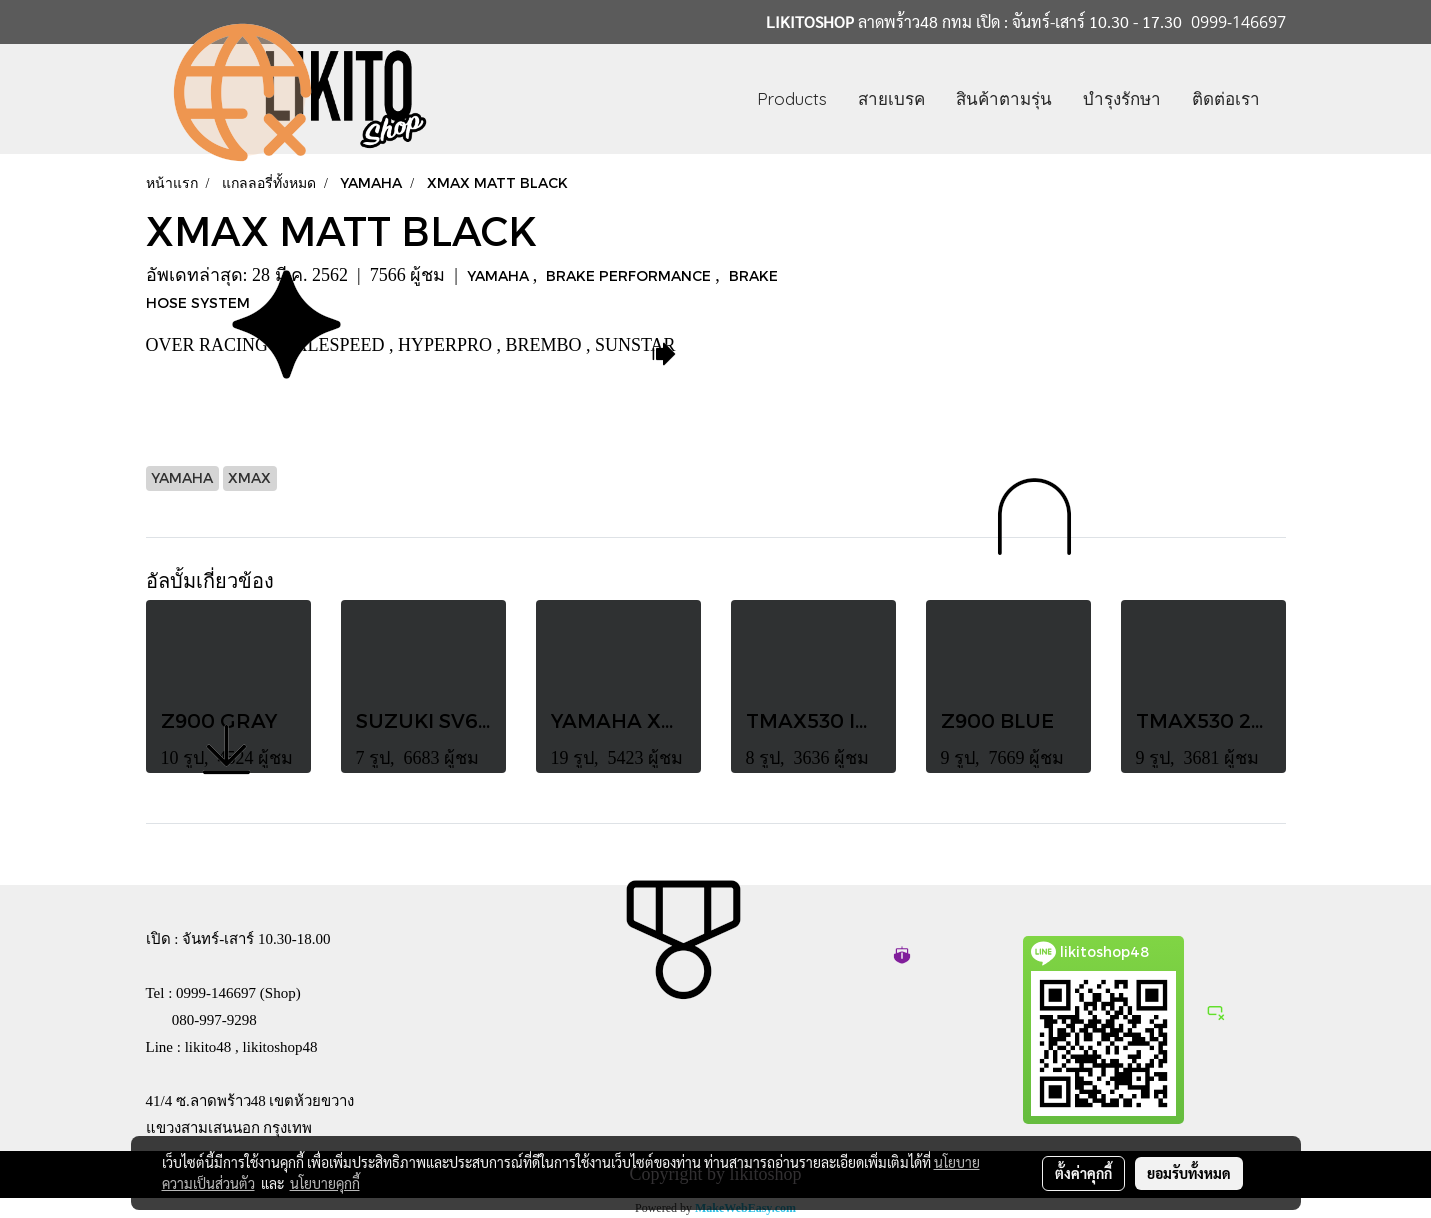 The height and width of the screenshot is (1218, 1431). I want to click on access boat or ferry services, so click(902, 955).